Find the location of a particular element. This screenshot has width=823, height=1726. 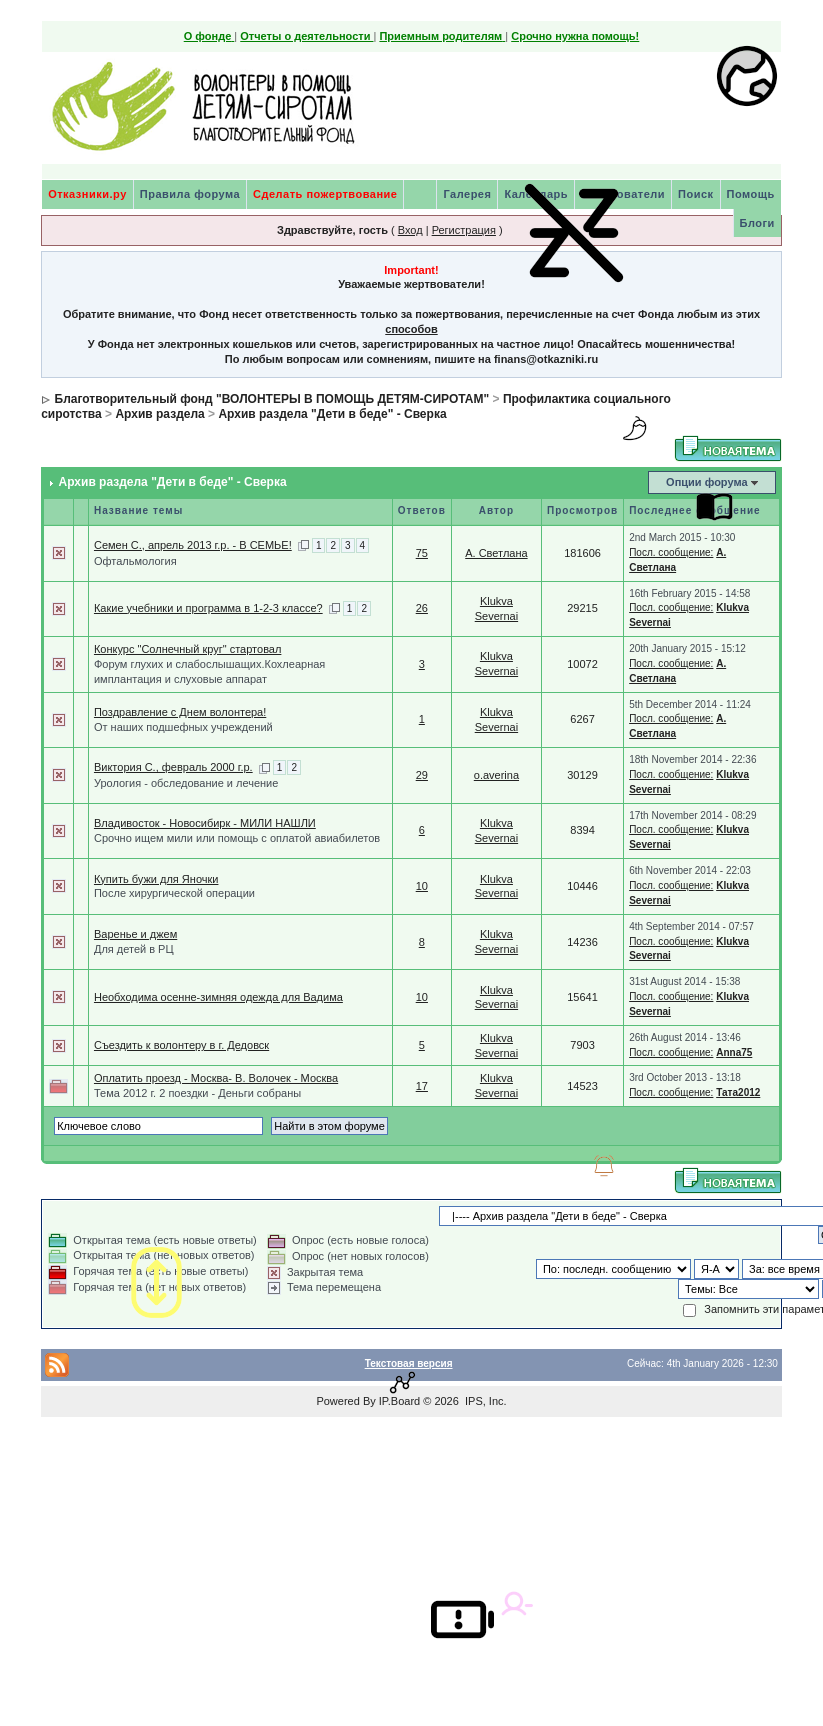

active notifications or alerts is located at coordinates (604, 1166).